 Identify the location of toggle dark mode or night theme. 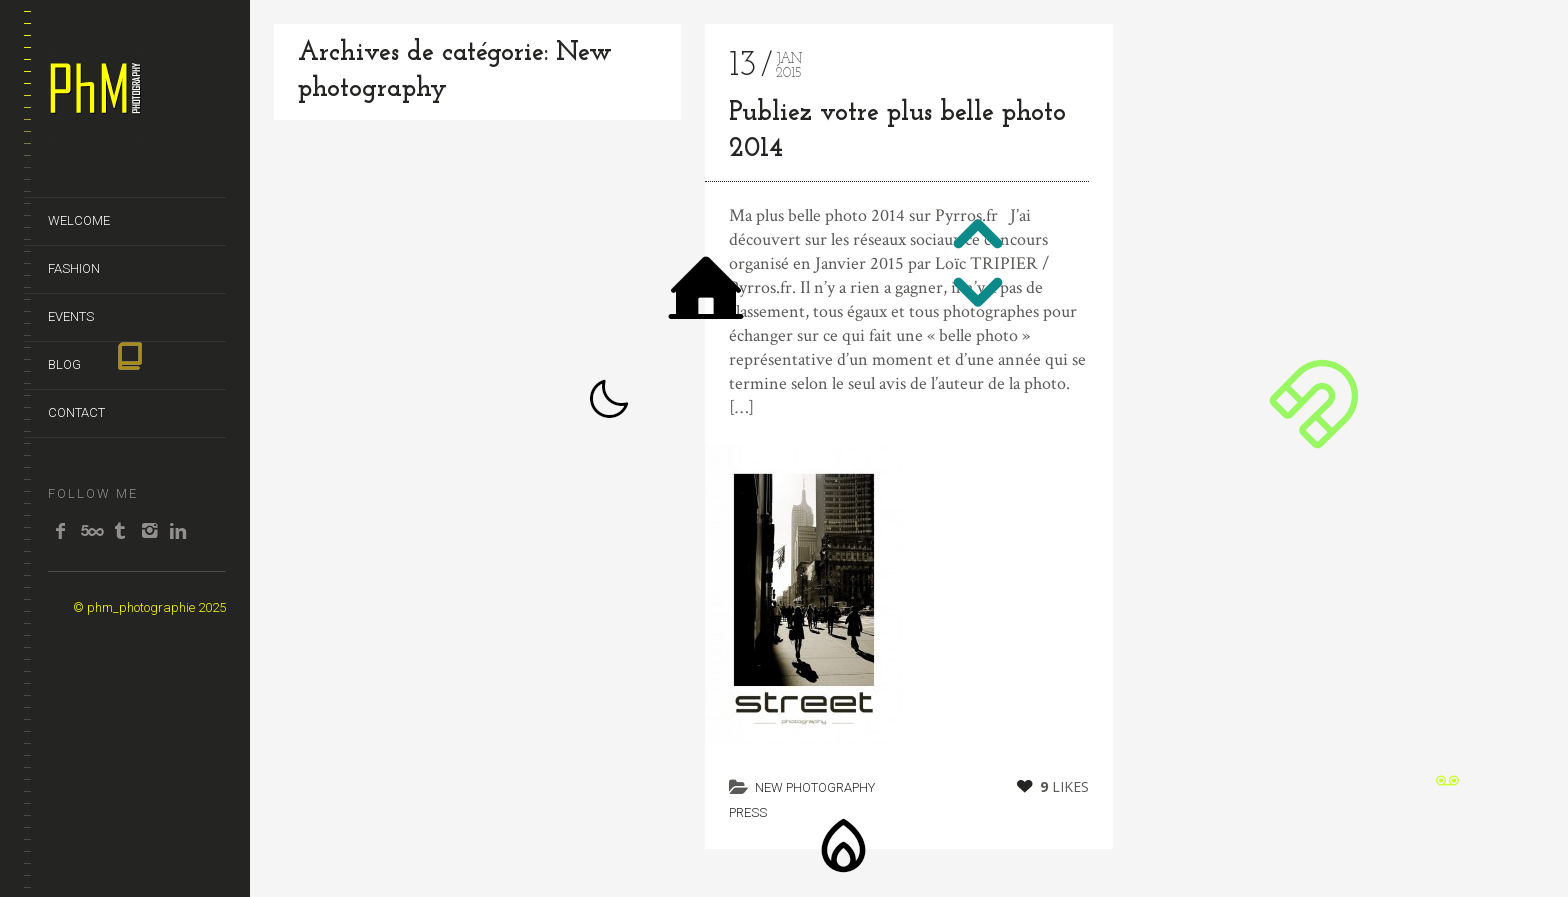
(608, 400).